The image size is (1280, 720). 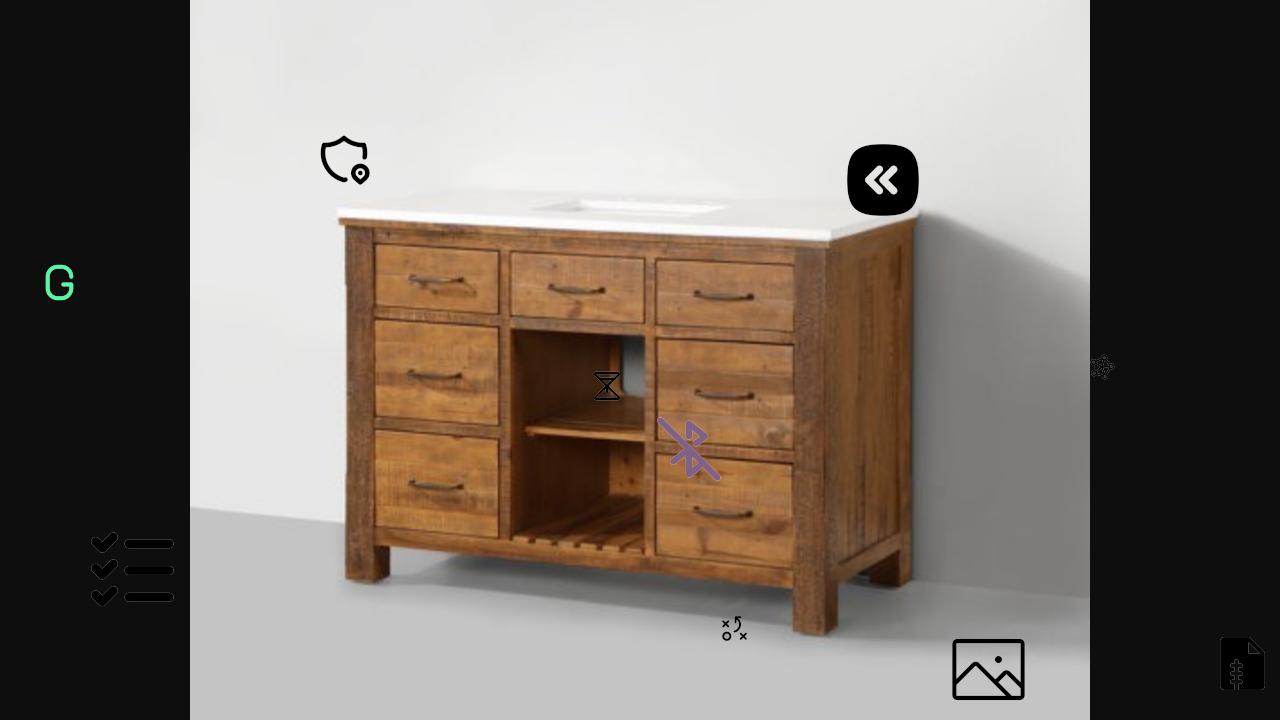 What do you see at coordinates (689, 449) in the screenshot?
I see `bluetooth is currently disabled` at bounding box center [689, 449].